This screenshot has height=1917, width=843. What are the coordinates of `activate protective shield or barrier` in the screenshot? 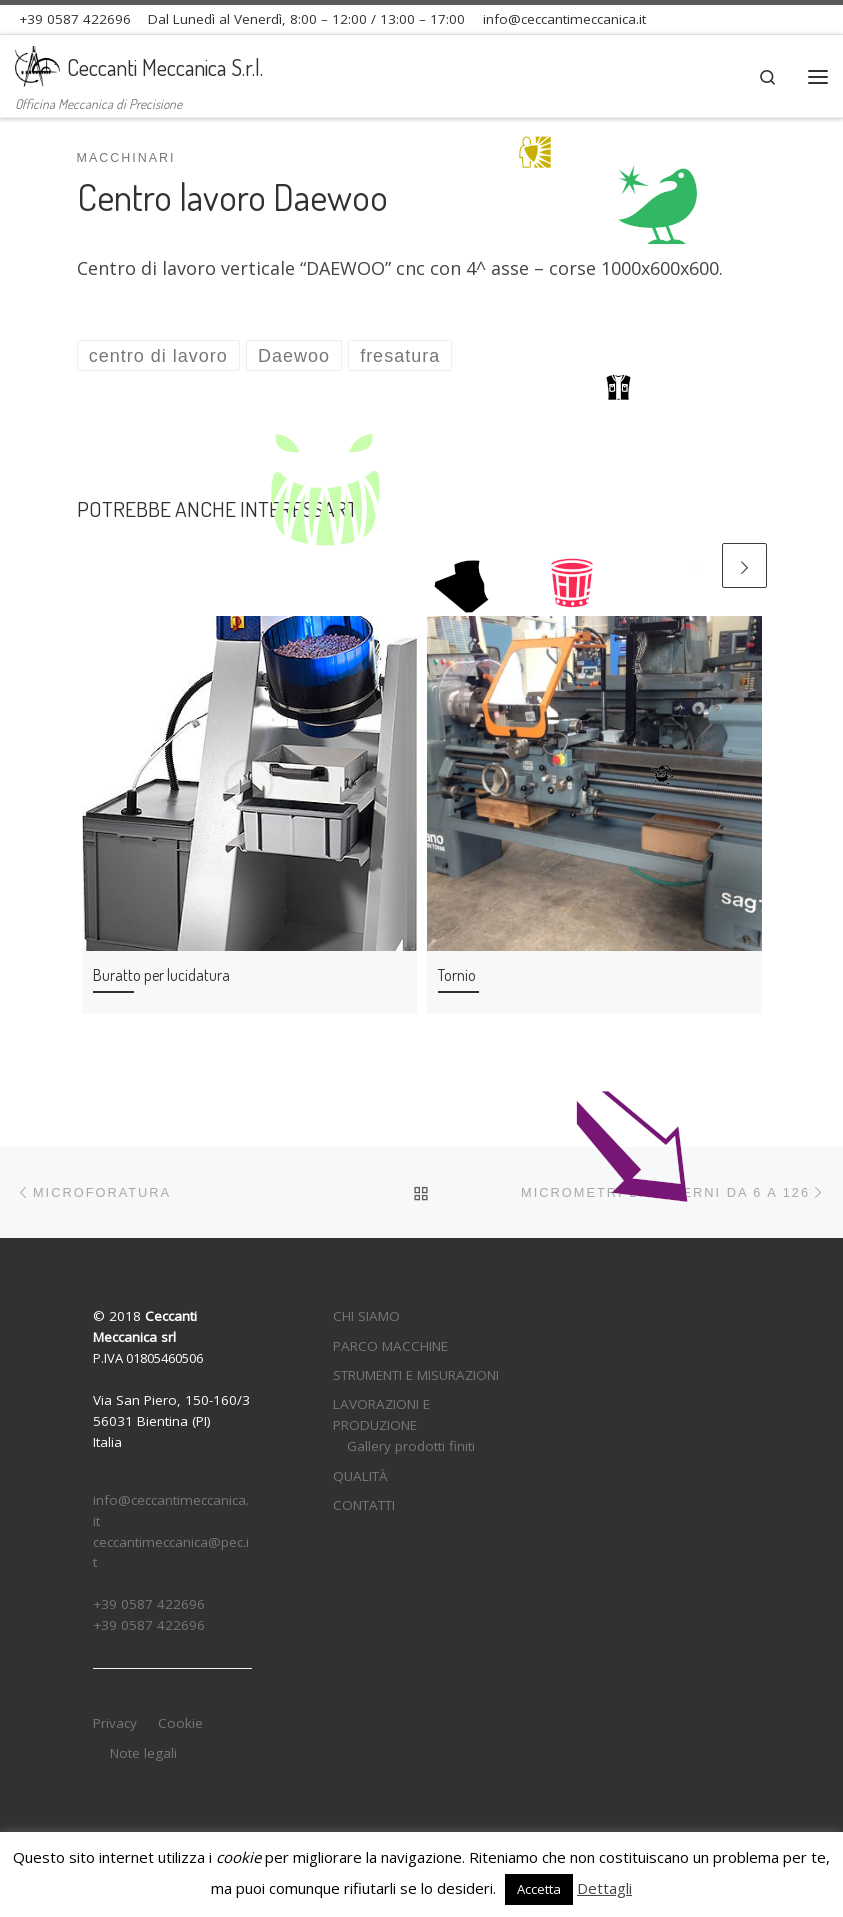 It's located at (535, 152).